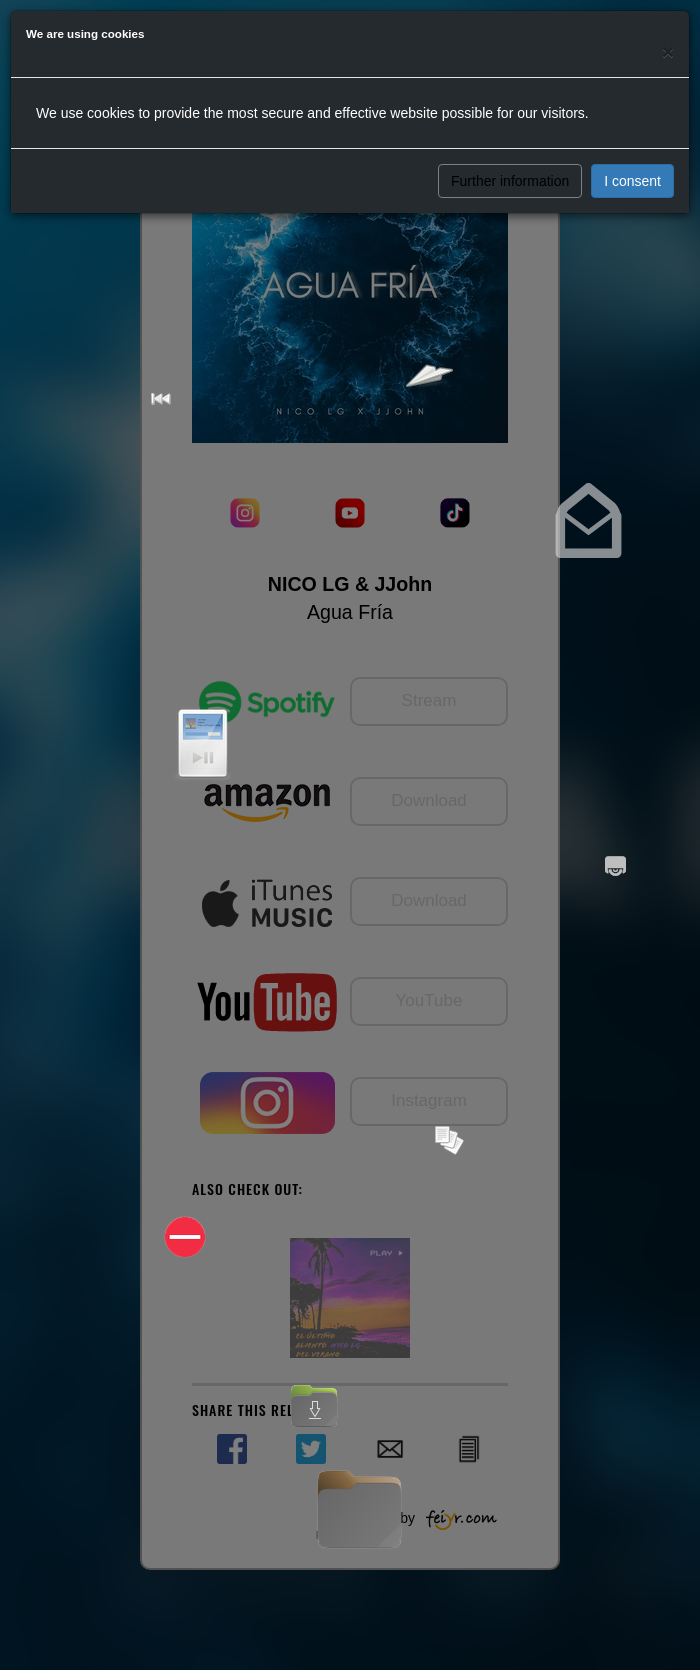  Describe the element at coordinates (429, 376) in the screenshot. I see `send document or file` at that location.